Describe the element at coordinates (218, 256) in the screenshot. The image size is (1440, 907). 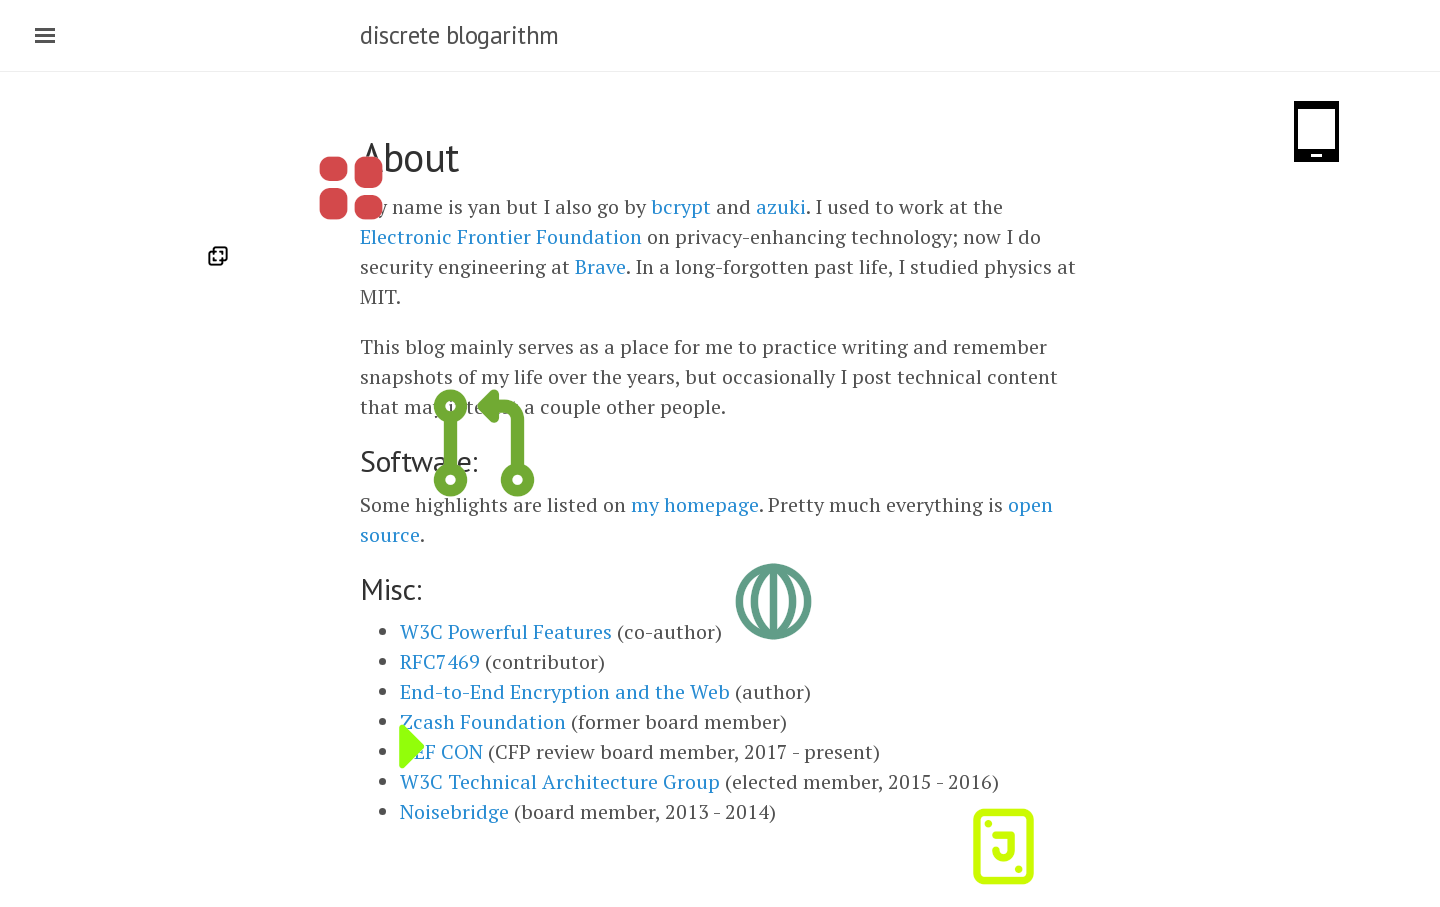
I see `apply layer difference blend mode` at that location.